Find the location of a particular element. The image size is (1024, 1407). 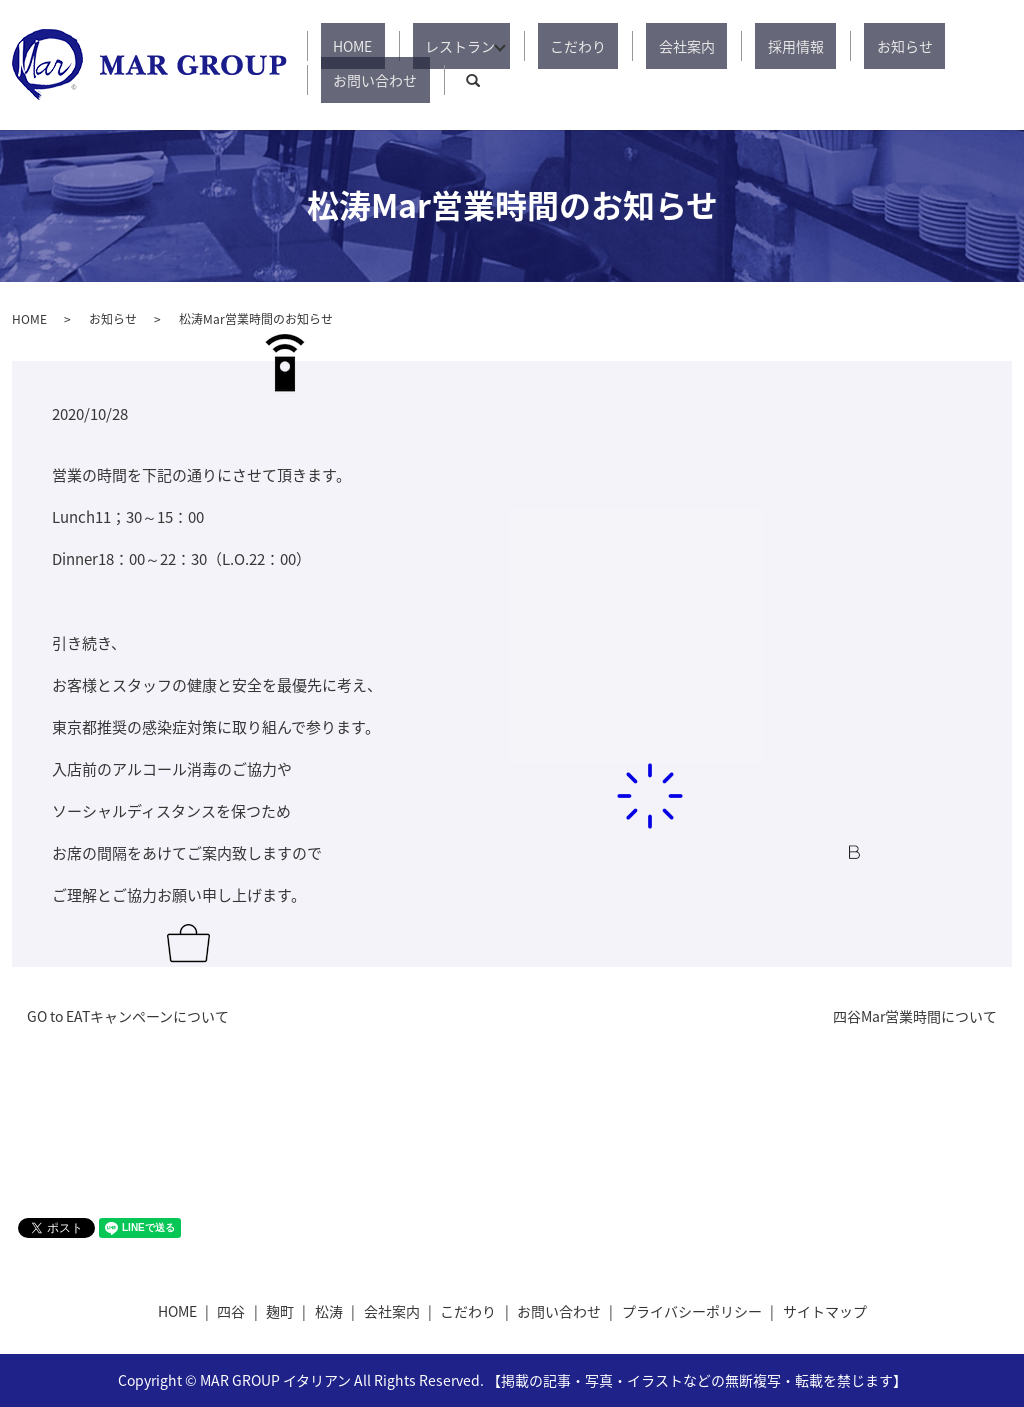

access remote control settings is located at coordinates (285, 364).